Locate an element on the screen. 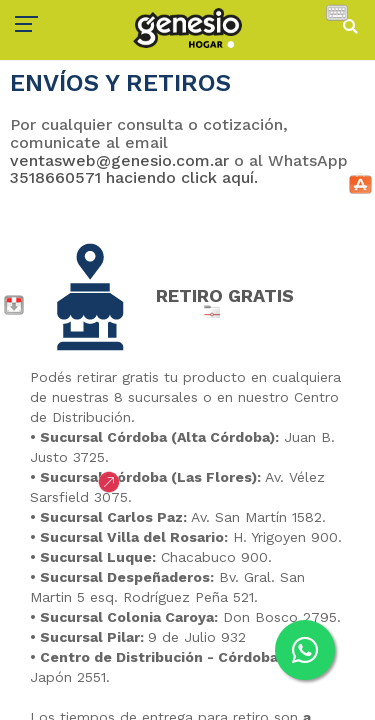 Image resolution: width=375 pixels, height=720 pixels. open the software store to browse and install apps is located at coordinates (360, 184).